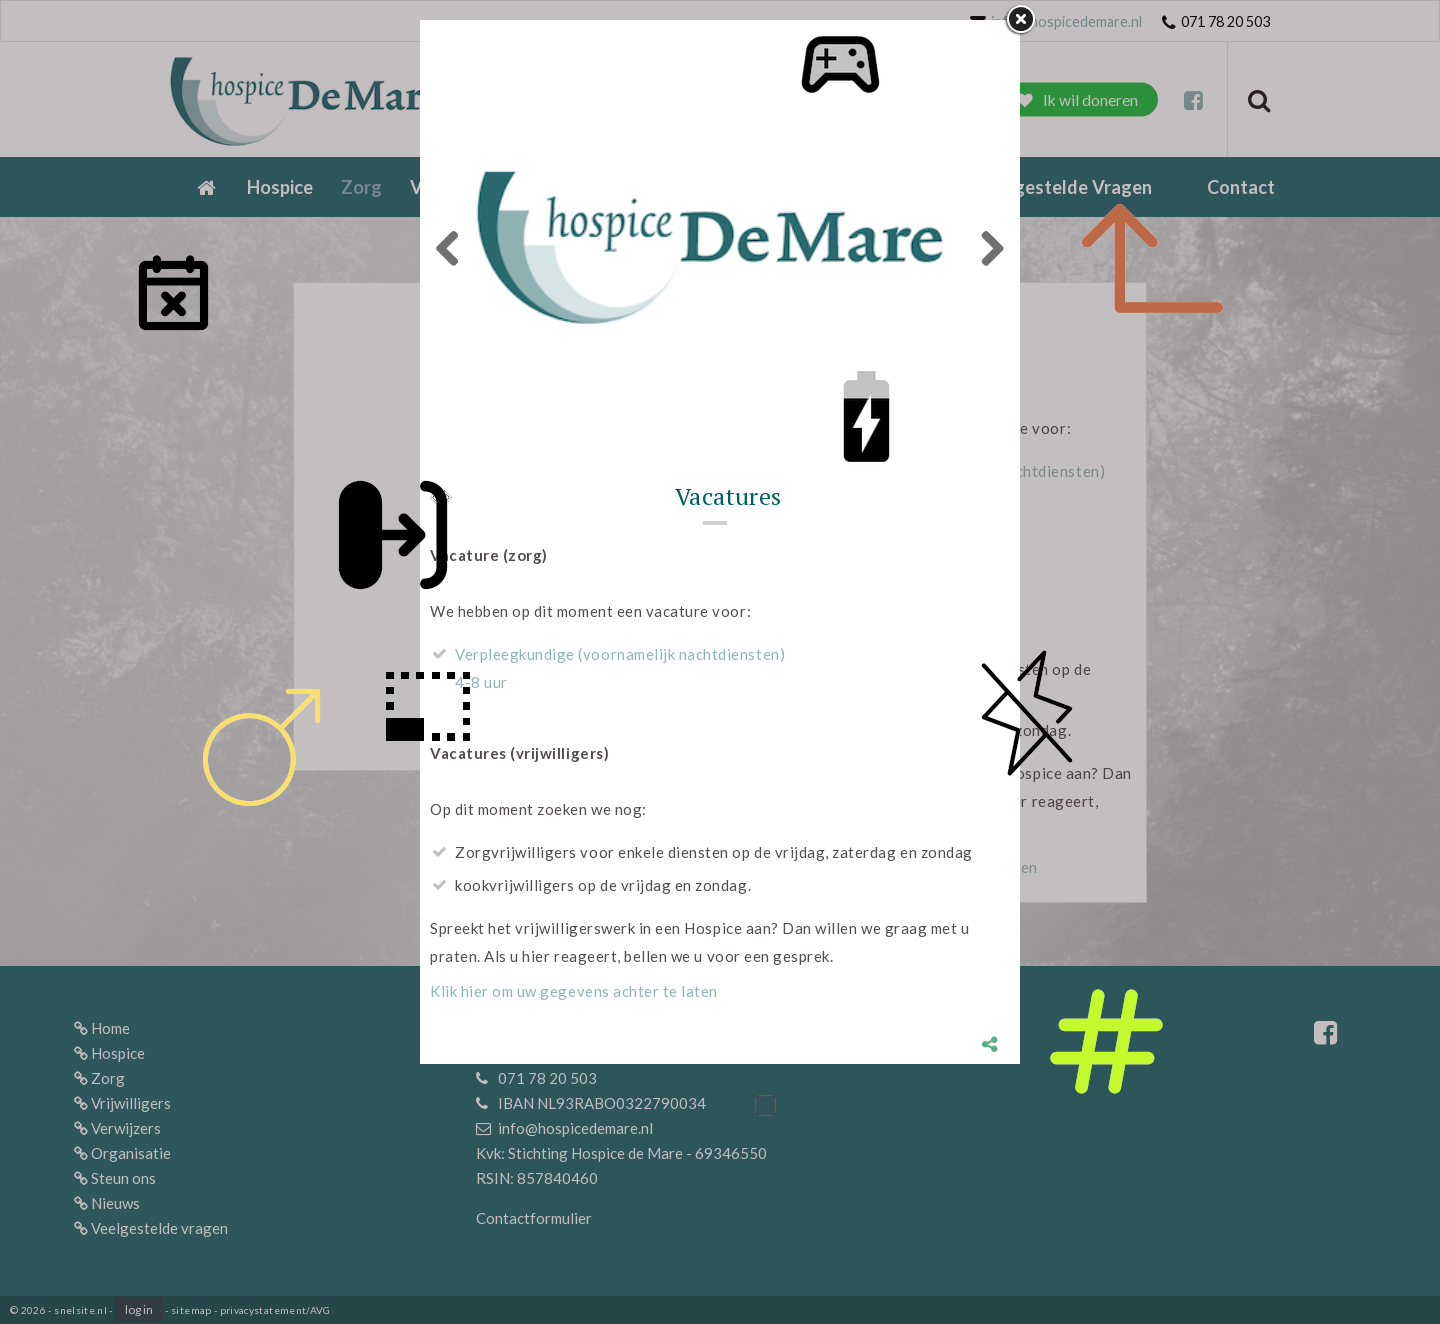 This screenshot has width=1440, height=1324. What do you see at coordinates (840, 64) in the screenshot?
I see `access gaming or esports features` at bounding box center [840, 64].